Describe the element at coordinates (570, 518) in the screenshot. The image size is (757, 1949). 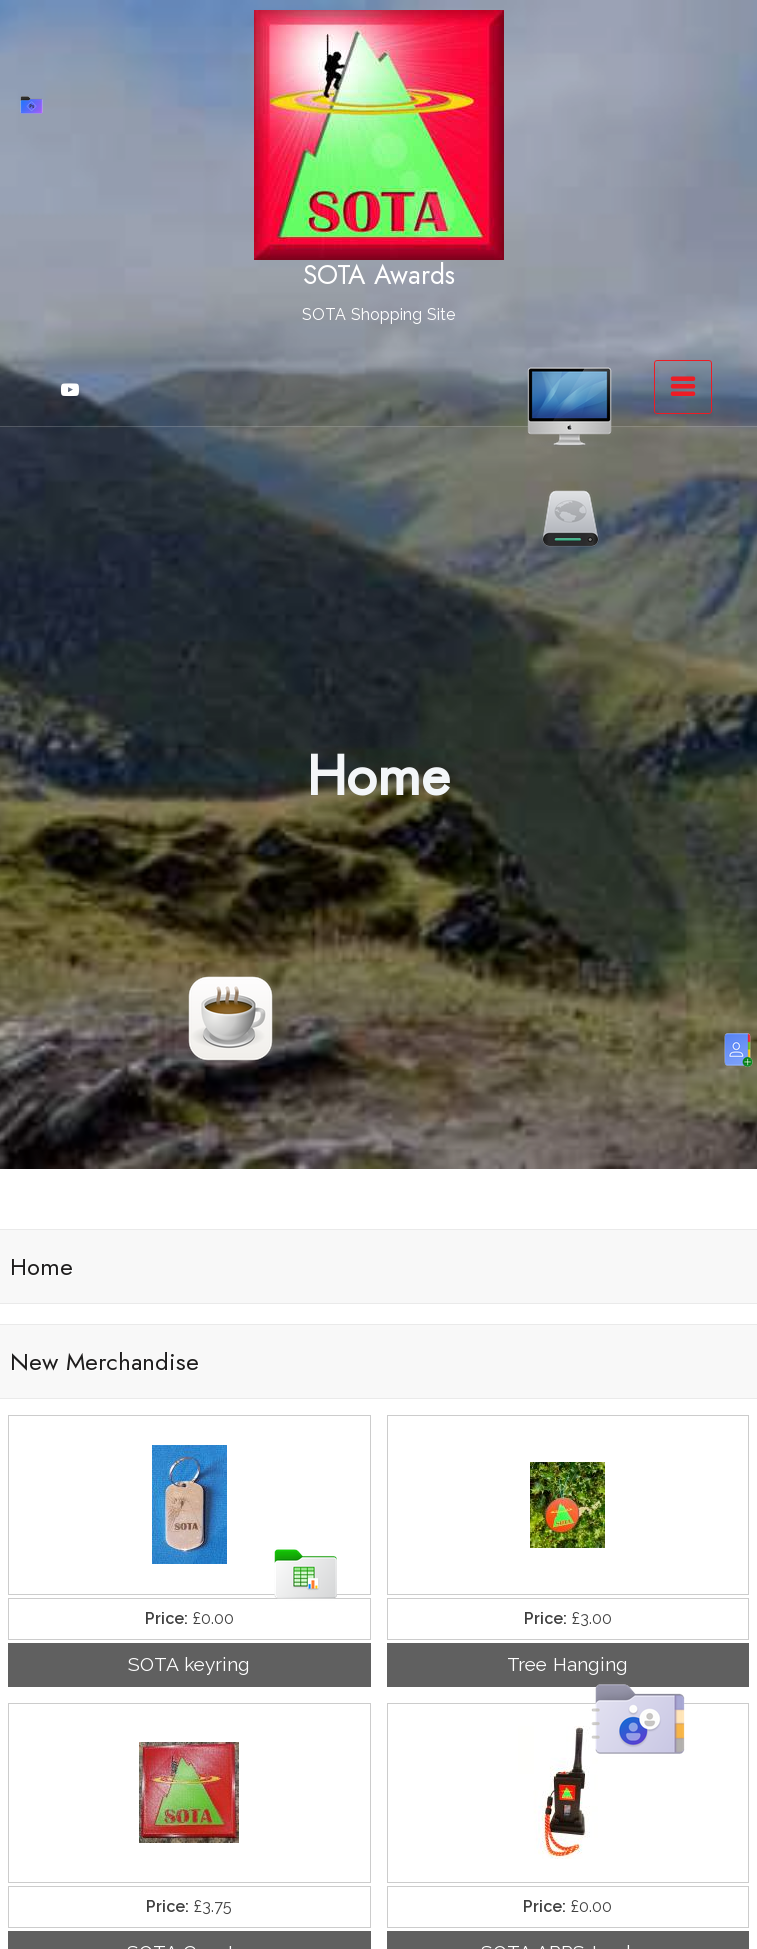
I see `access network server or shared storage` at that location.